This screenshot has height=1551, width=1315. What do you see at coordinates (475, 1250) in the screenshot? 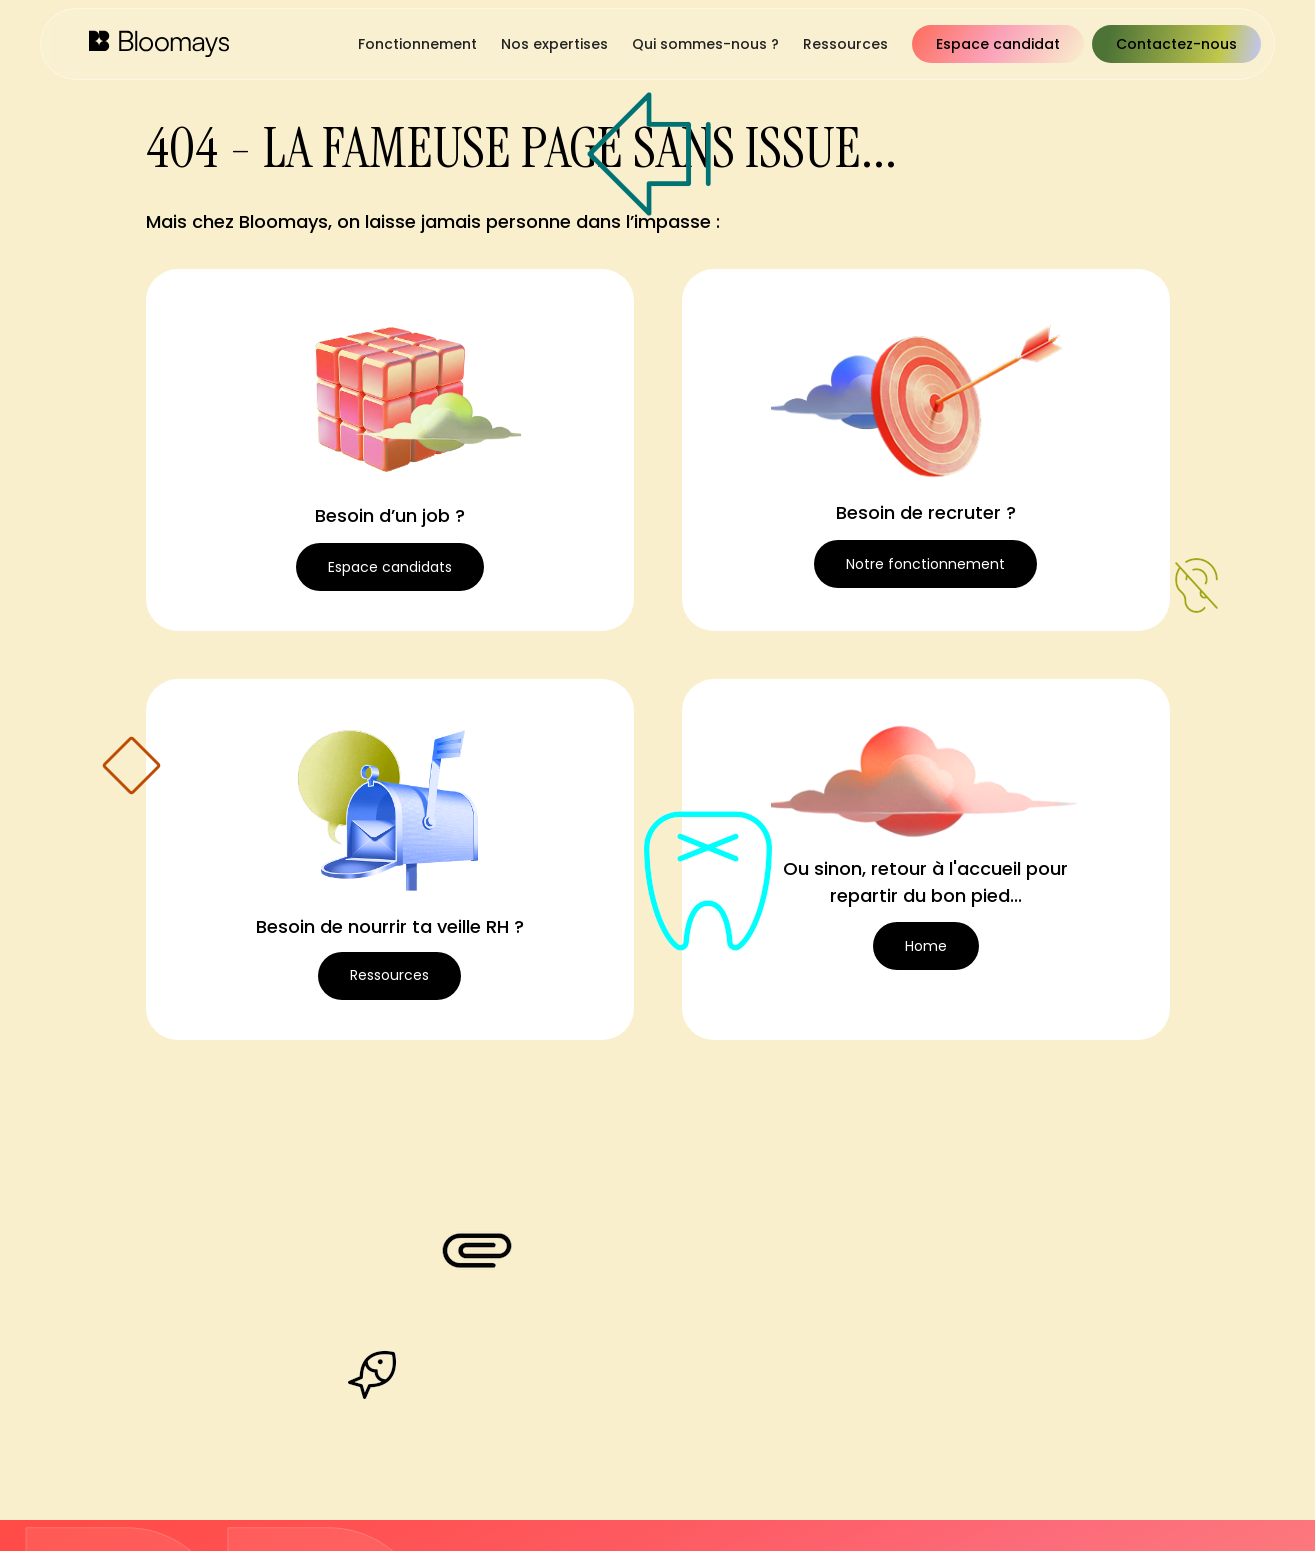
I see `attach a file to your message` at bounding box center [475, 1250].